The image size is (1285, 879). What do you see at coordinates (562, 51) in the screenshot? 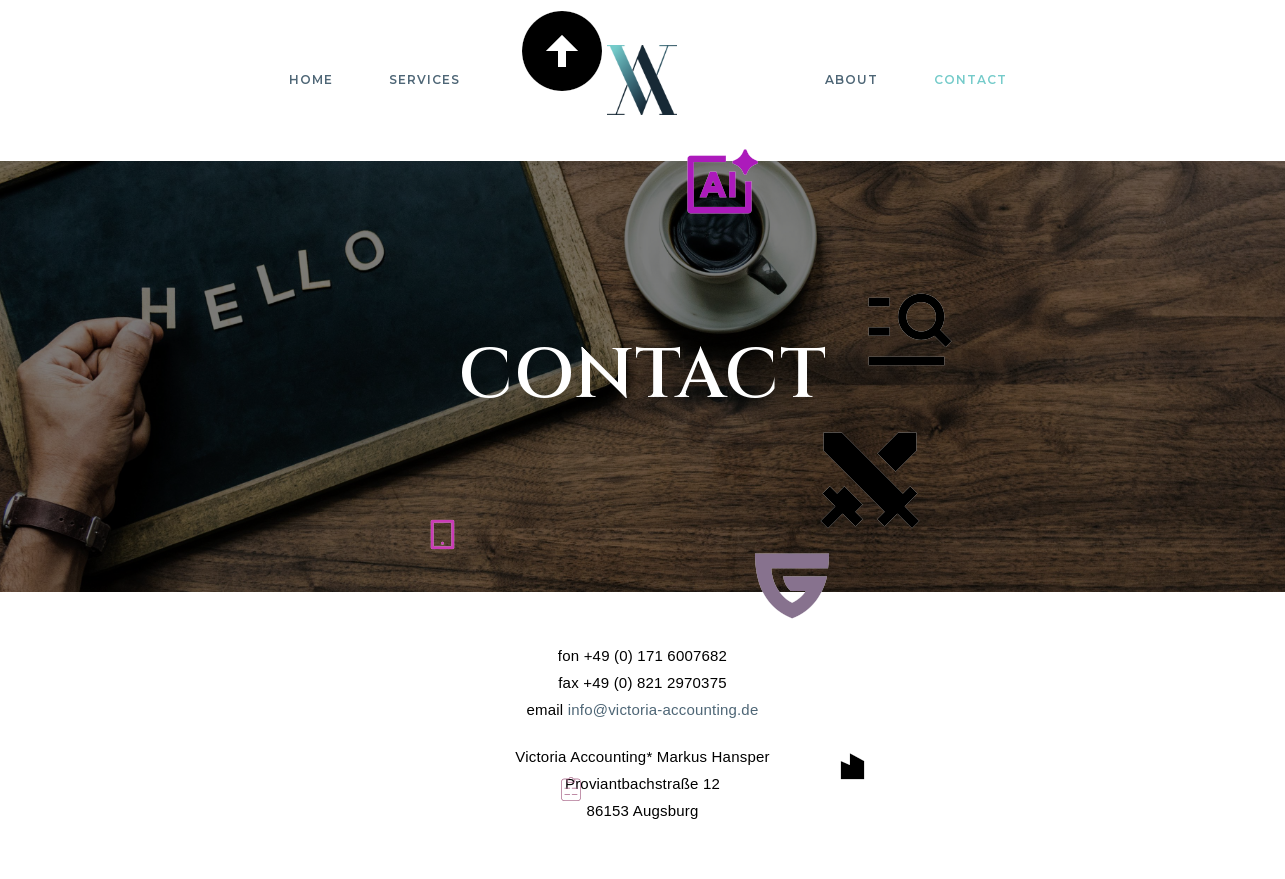
I see `upload a file or content` at bounding box center [562, 51].